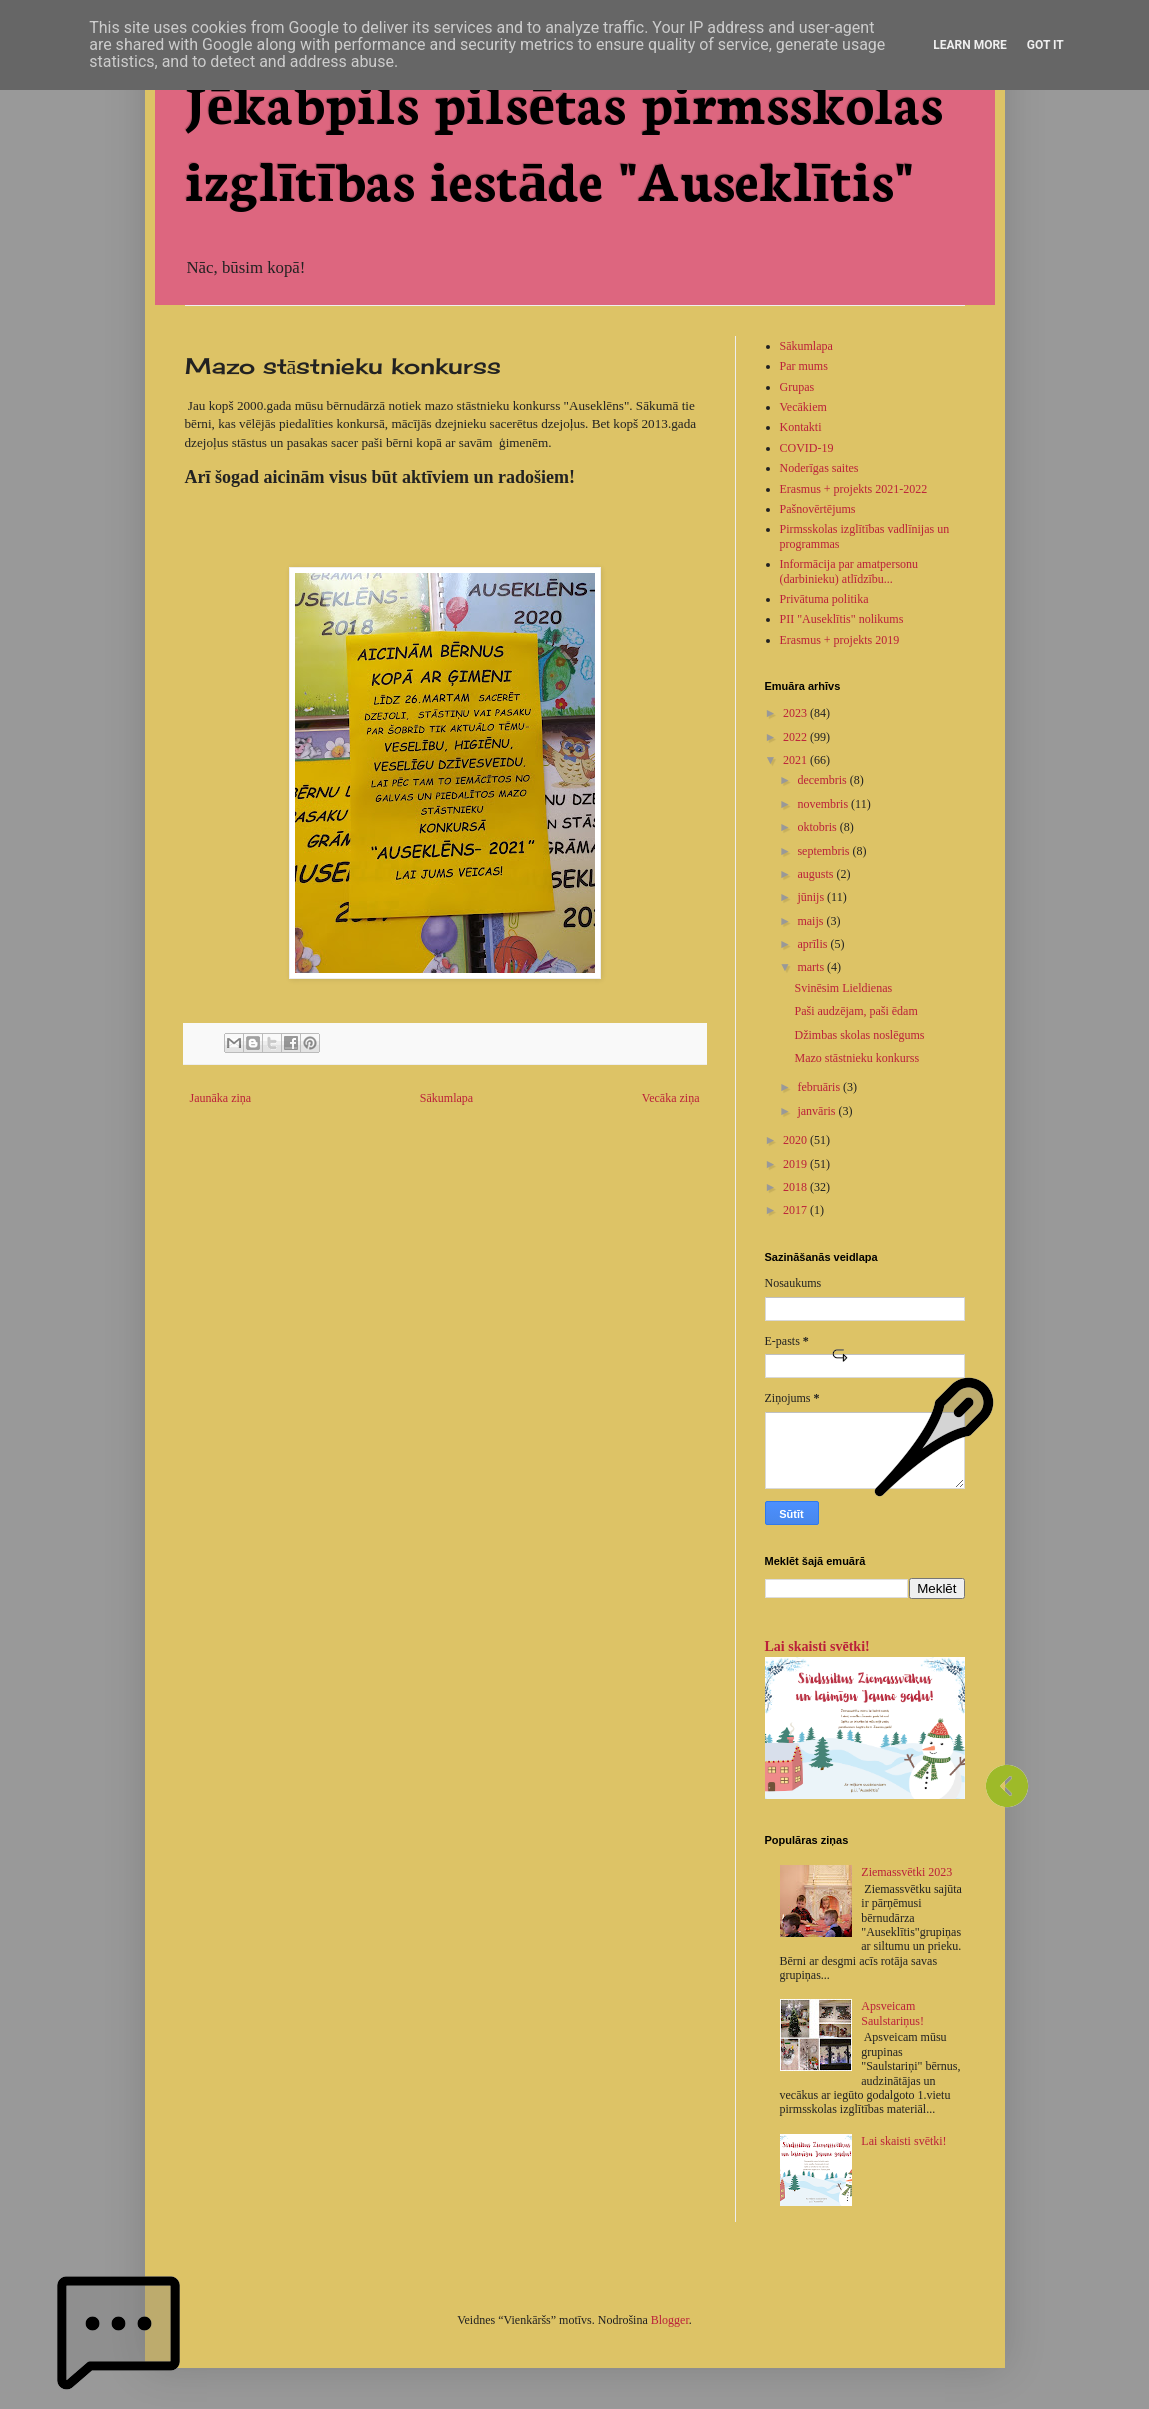 The width and height of the screenshot is (1149, 2409). I want to click on access sewing or crafting tools, so click(934, 1437).